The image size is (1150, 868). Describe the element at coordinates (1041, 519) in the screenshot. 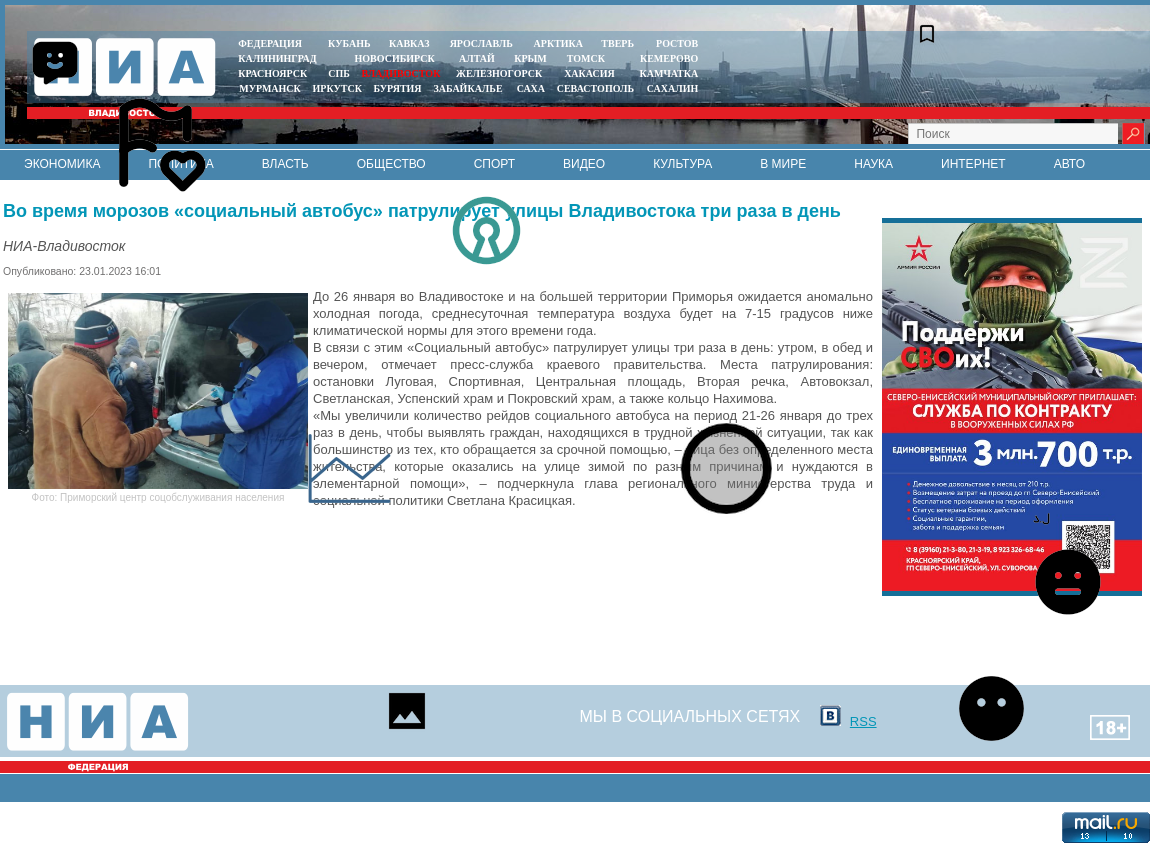

I see `represents Libyan dinar currency` at that location.